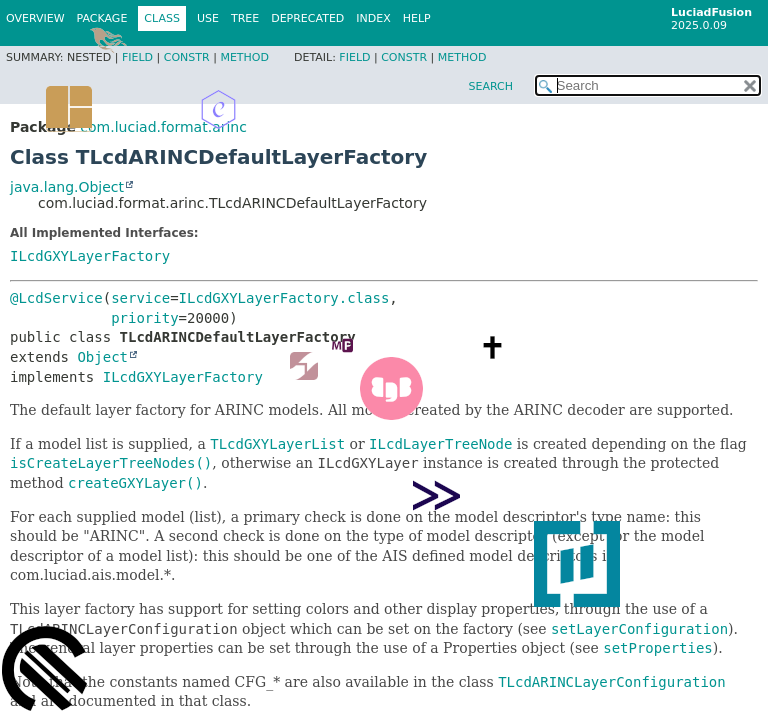 Image resolution: width=768 pixels, height=720 pixels. I want to click on tmux terminal multiplexer logo, so click(69, 109).